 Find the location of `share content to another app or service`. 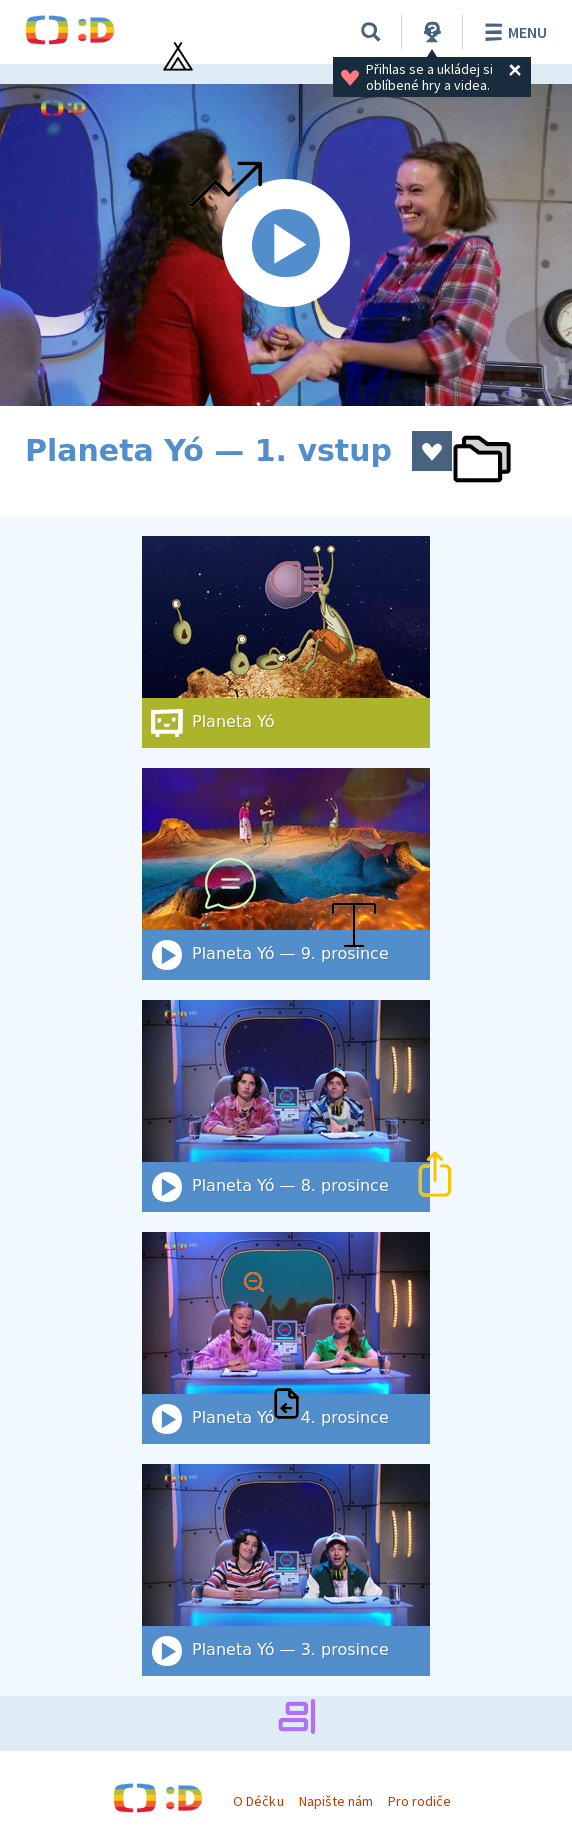

share content to another app or service is located at coordinates (435, 1174).